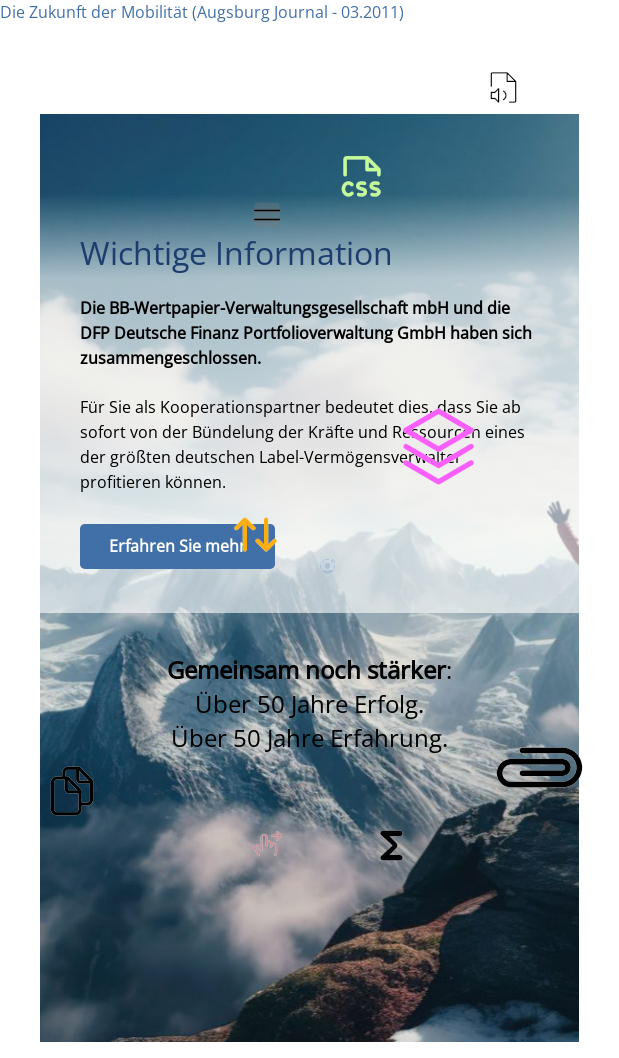 This screenshot has width=619, height=1058. I want to click on open an audio file, so click(503, 87).